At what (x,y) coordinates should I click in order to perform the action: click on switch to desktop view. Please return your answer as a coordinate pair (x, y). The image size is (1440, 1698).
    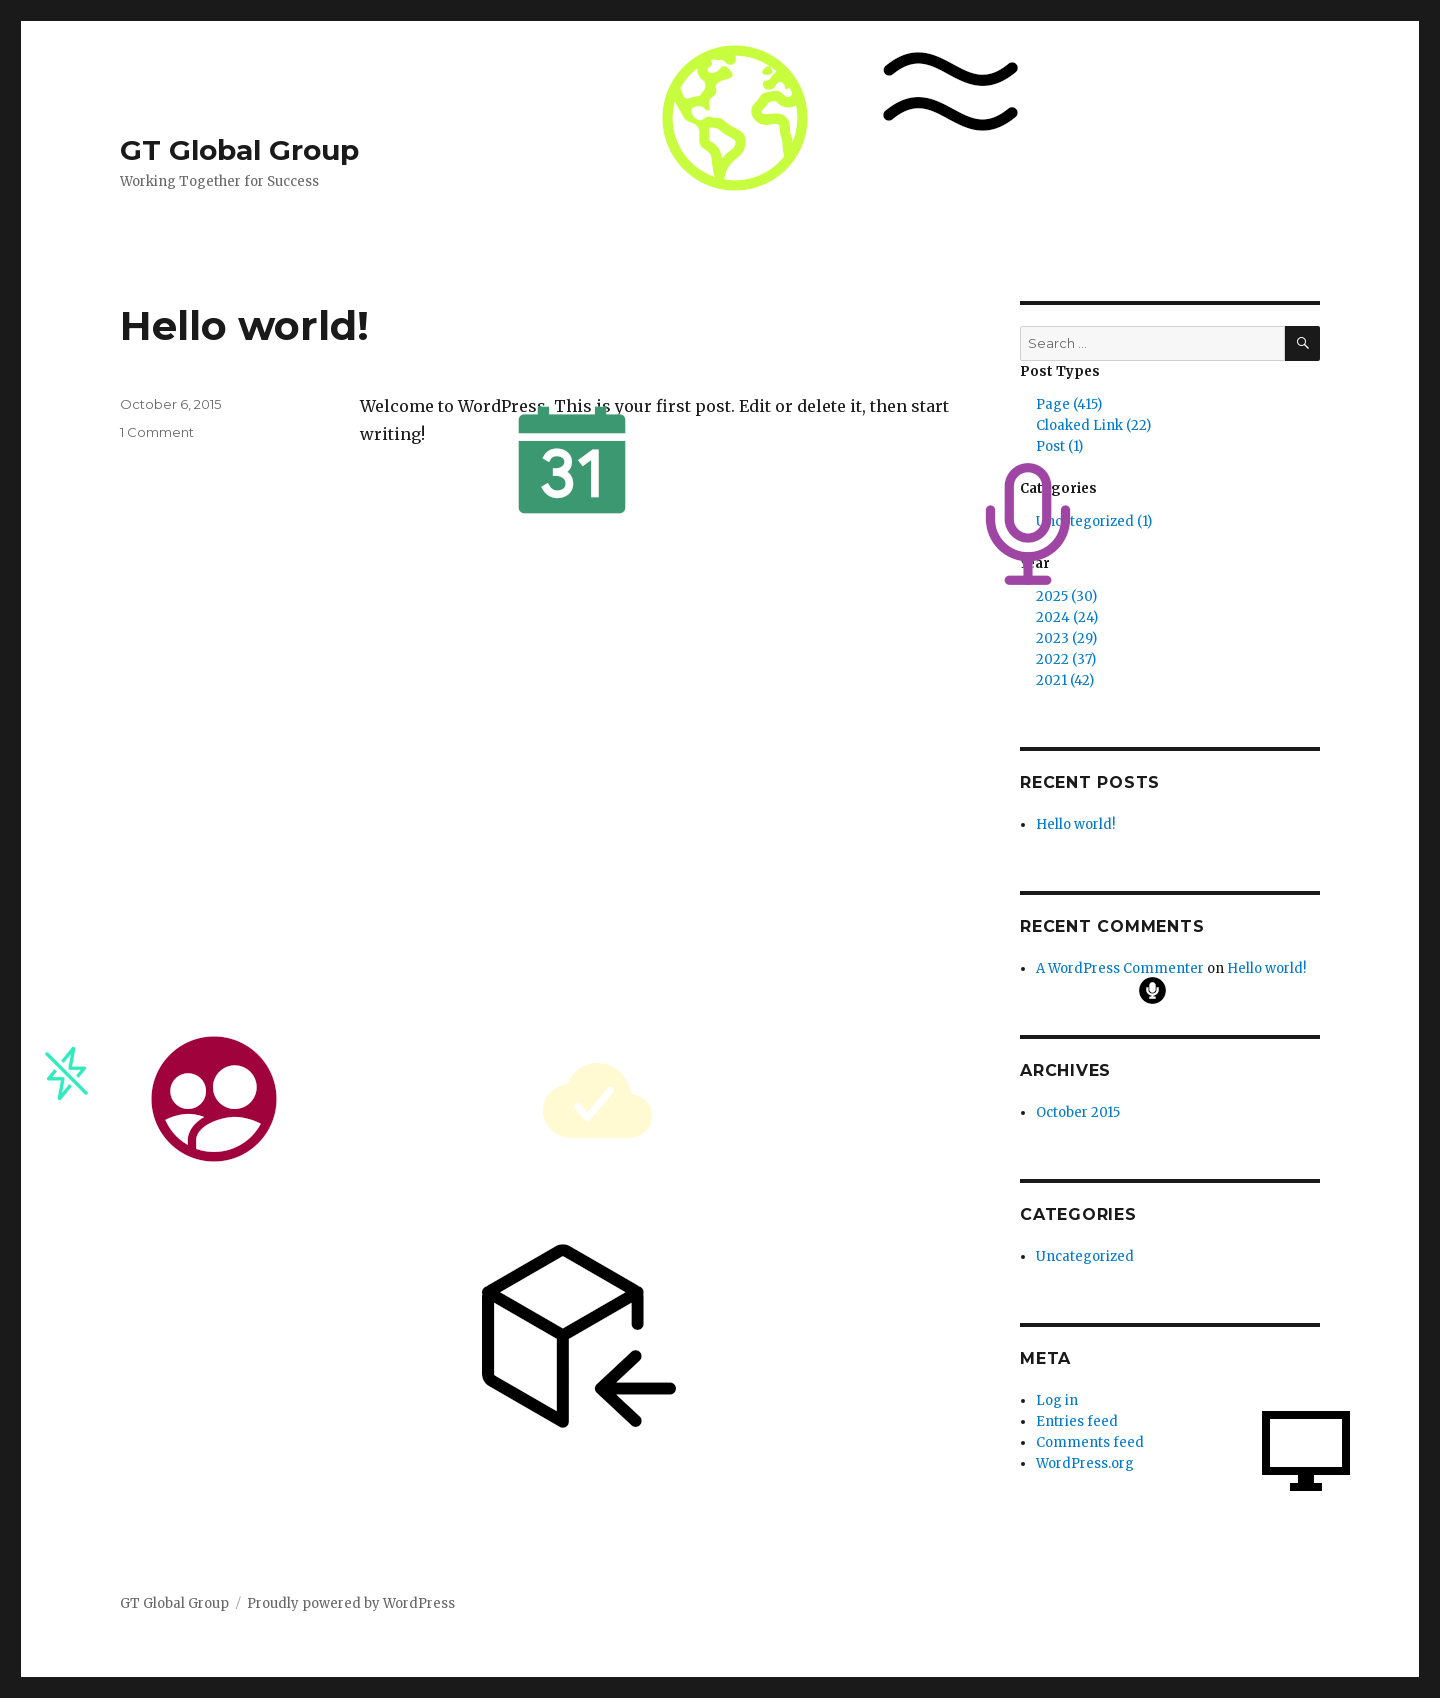
    Looking at the image, I should click on (1306, 1451).